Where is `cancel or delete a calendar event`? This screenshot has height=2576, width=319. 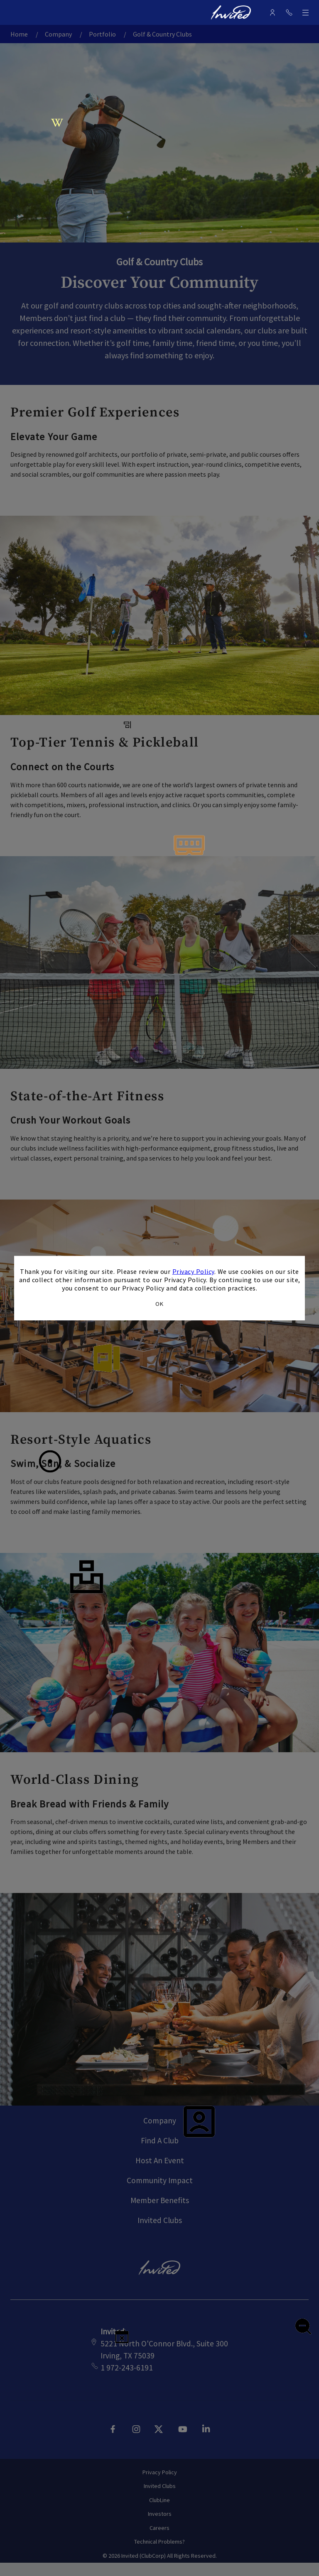
cancel or delete a calendar event is located at coordinates (122, 2337).